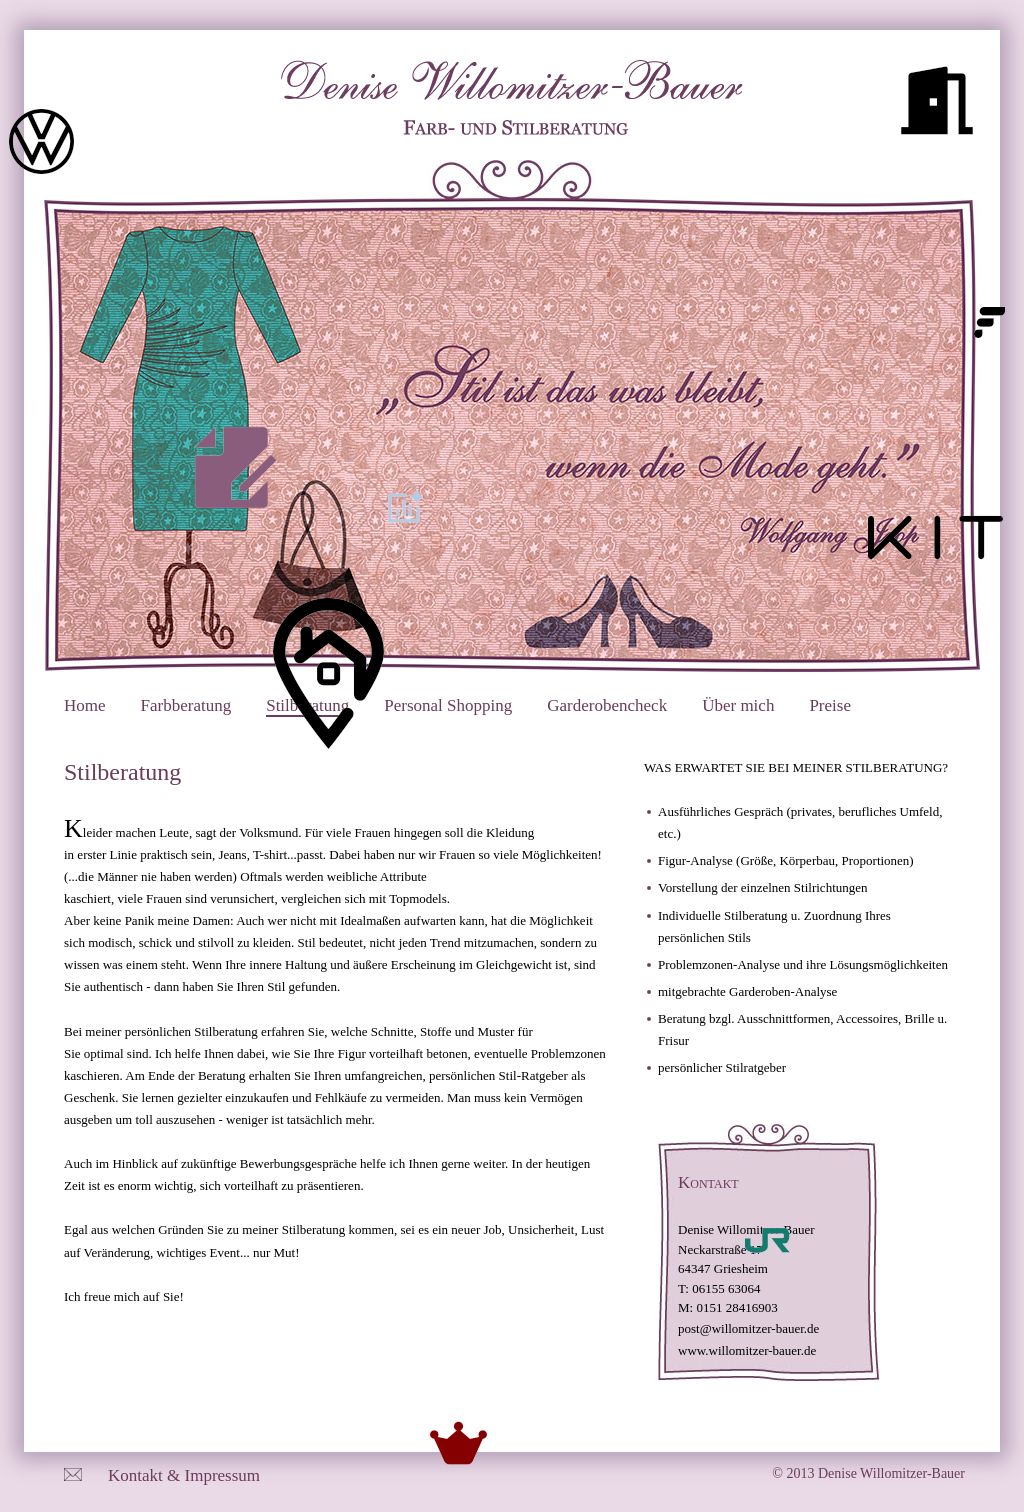 The height and width of the screenshot is (1512, 1024). I want to click on flat.io logo, so click(989, 322).